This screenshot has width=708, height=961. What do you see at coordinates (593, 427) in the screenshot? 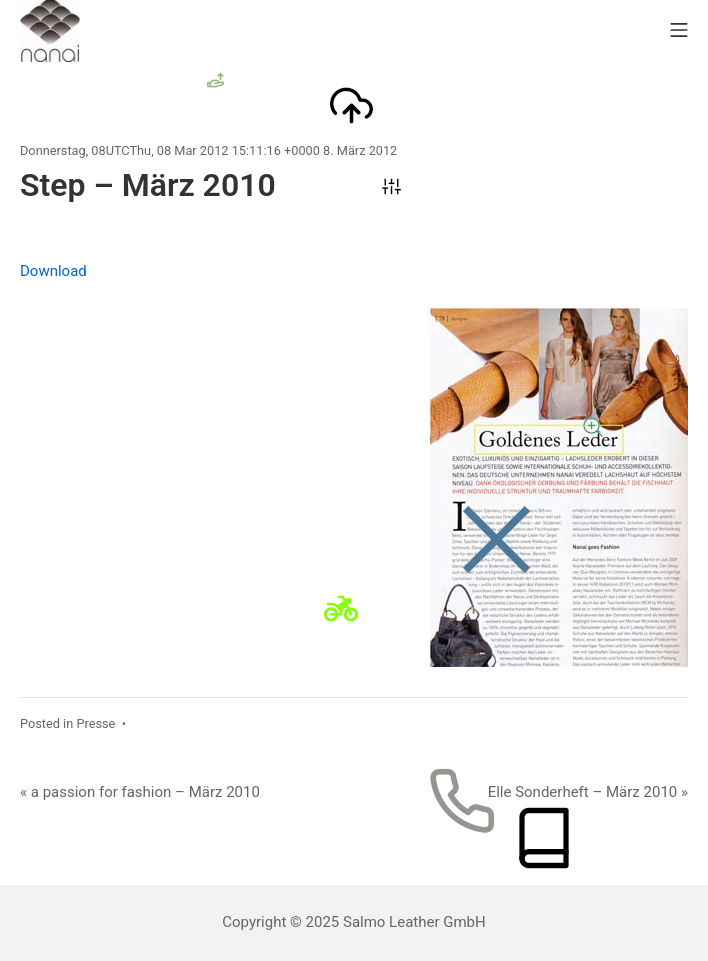
I see `zoom in on content` at bounding box center [593, 427].